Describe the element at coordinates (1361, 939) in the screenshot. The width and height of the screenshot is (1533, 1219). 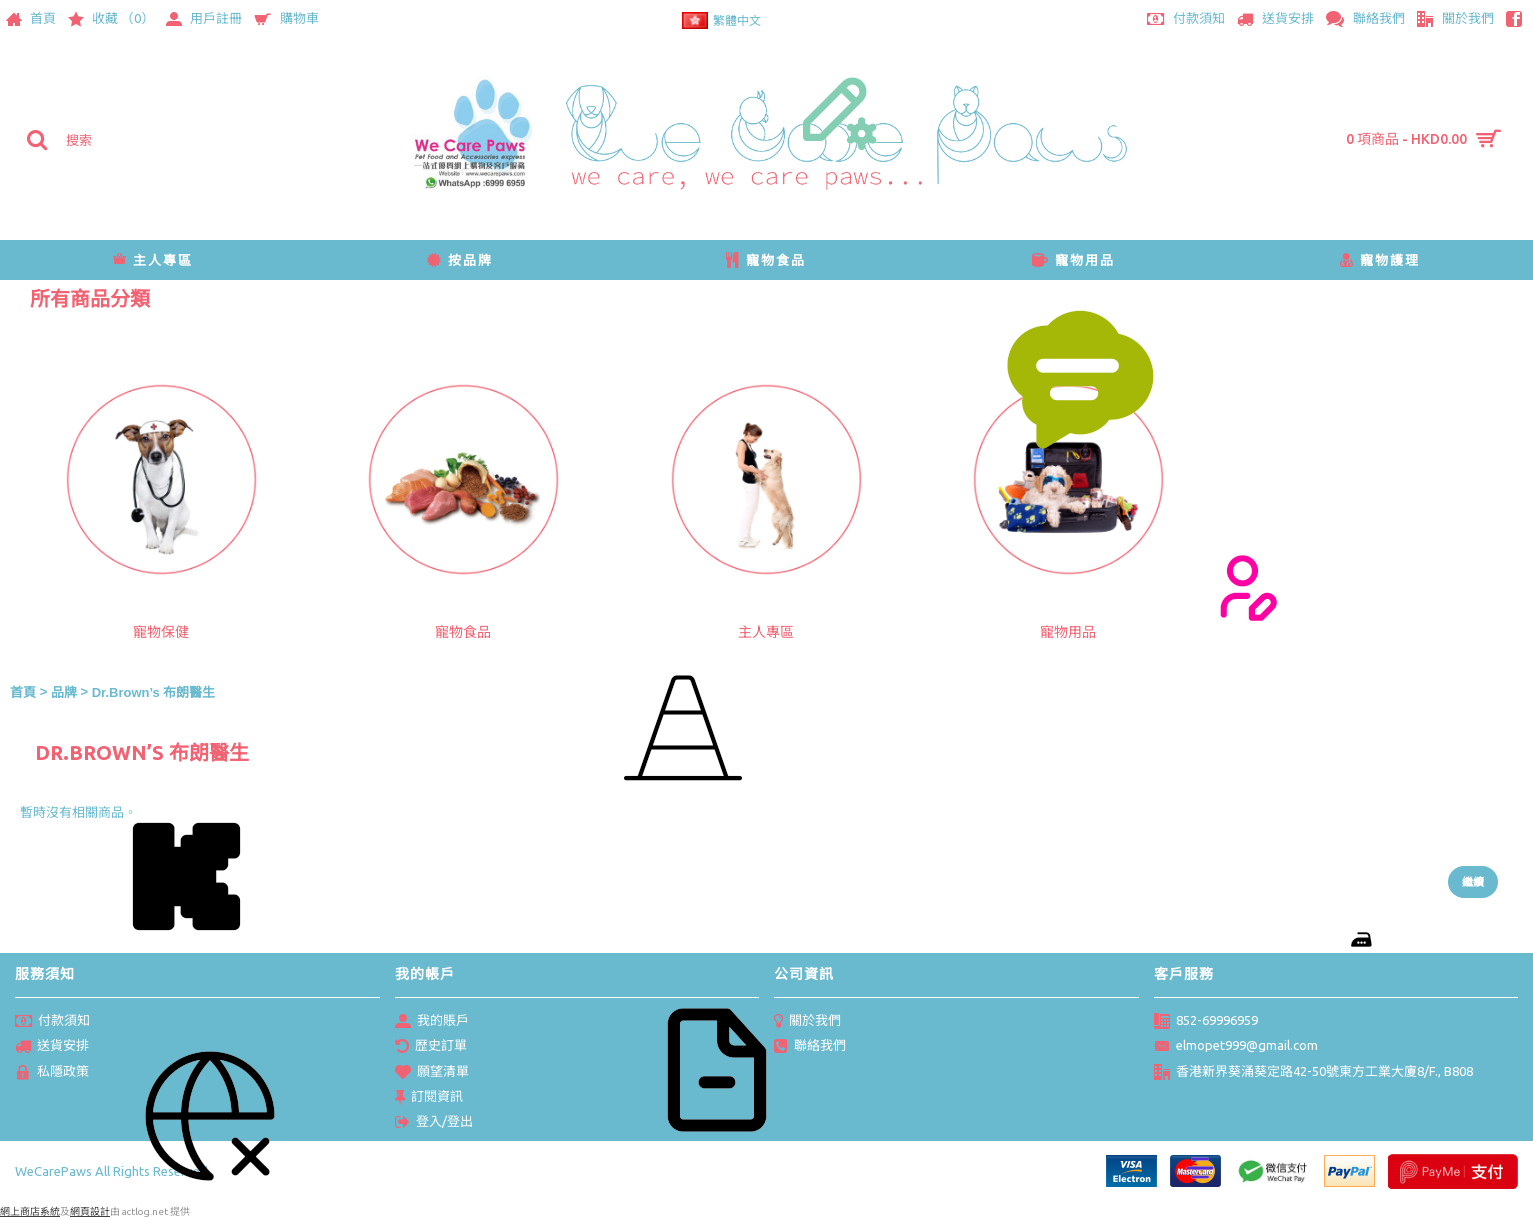
I see `select ironing or steam press setting` at that location.